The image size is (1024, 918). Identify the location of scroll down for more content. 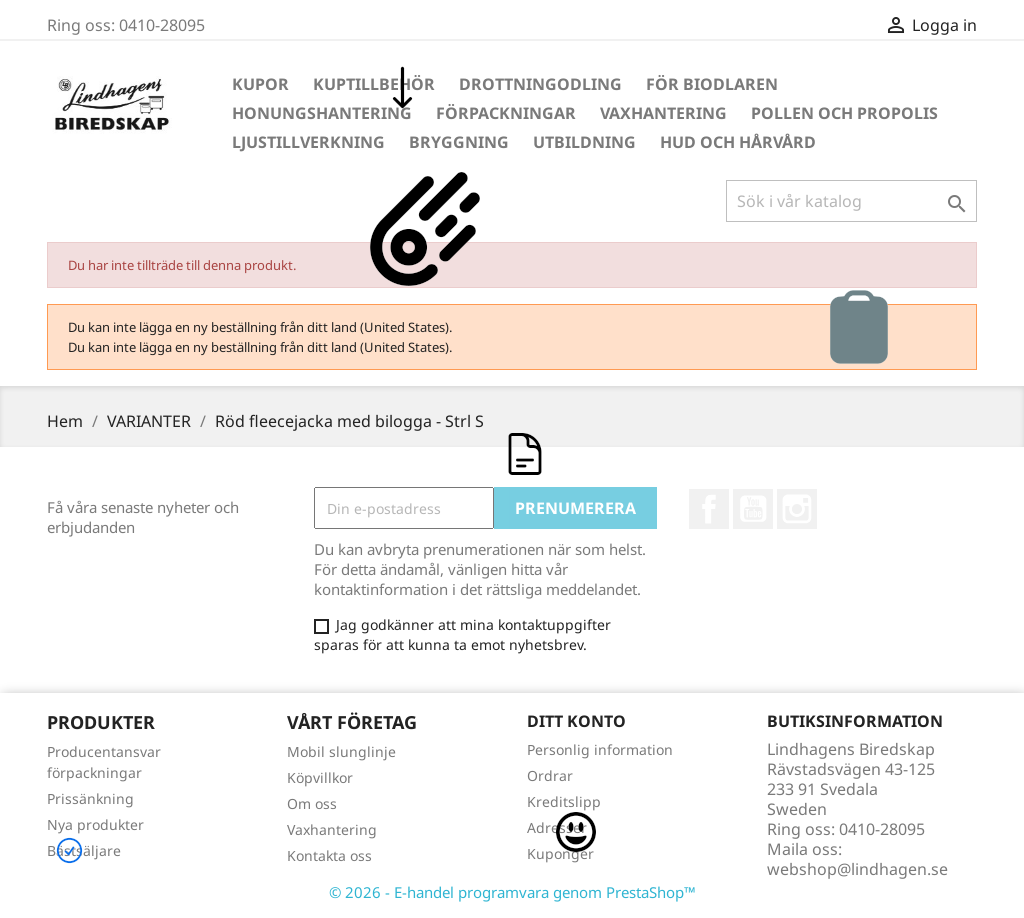
(402, 87).